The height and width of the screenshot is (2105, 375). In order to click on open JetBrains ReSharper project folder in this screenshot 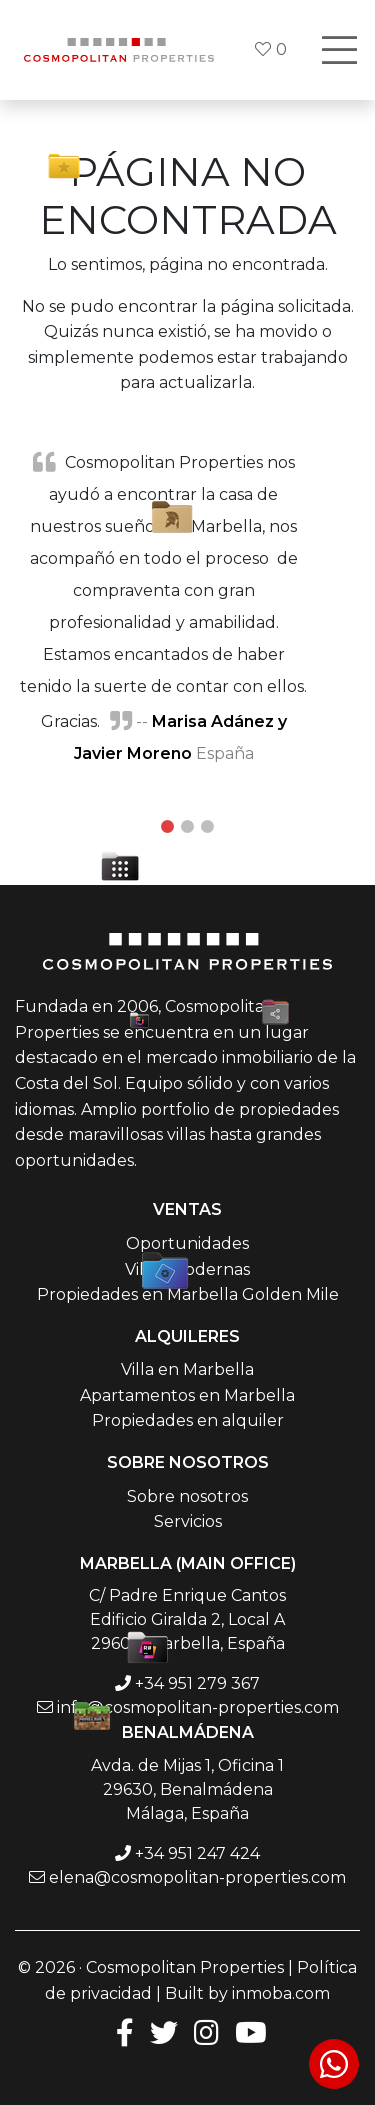, I will do `click(147, 1648)`.